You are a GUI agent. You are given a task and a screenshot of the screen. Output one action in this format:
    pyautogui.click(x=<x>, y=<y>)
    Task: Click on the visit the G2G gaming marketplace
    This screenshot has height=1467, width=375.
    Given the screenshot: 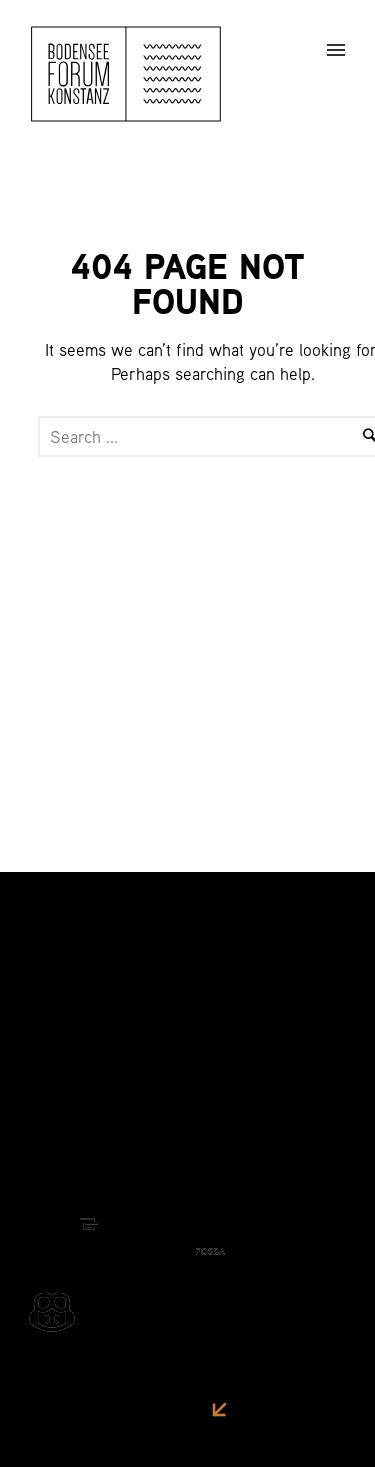 What is the action you would take?
    pyautogui.click(x=89, y=1224)
    